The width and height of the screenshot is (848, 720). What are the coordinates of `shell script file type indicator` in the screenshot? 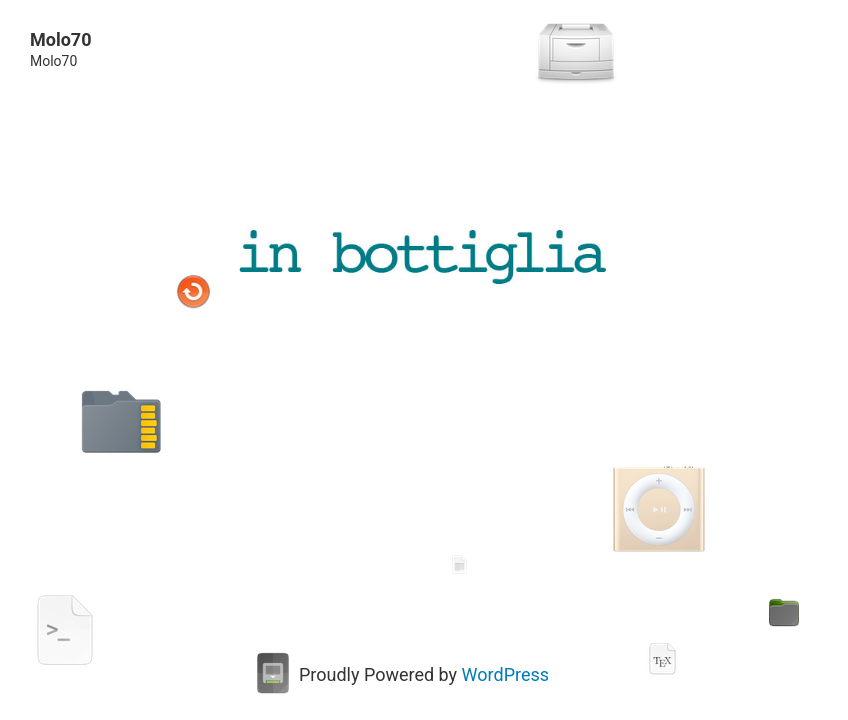 It's located at (65, 630).